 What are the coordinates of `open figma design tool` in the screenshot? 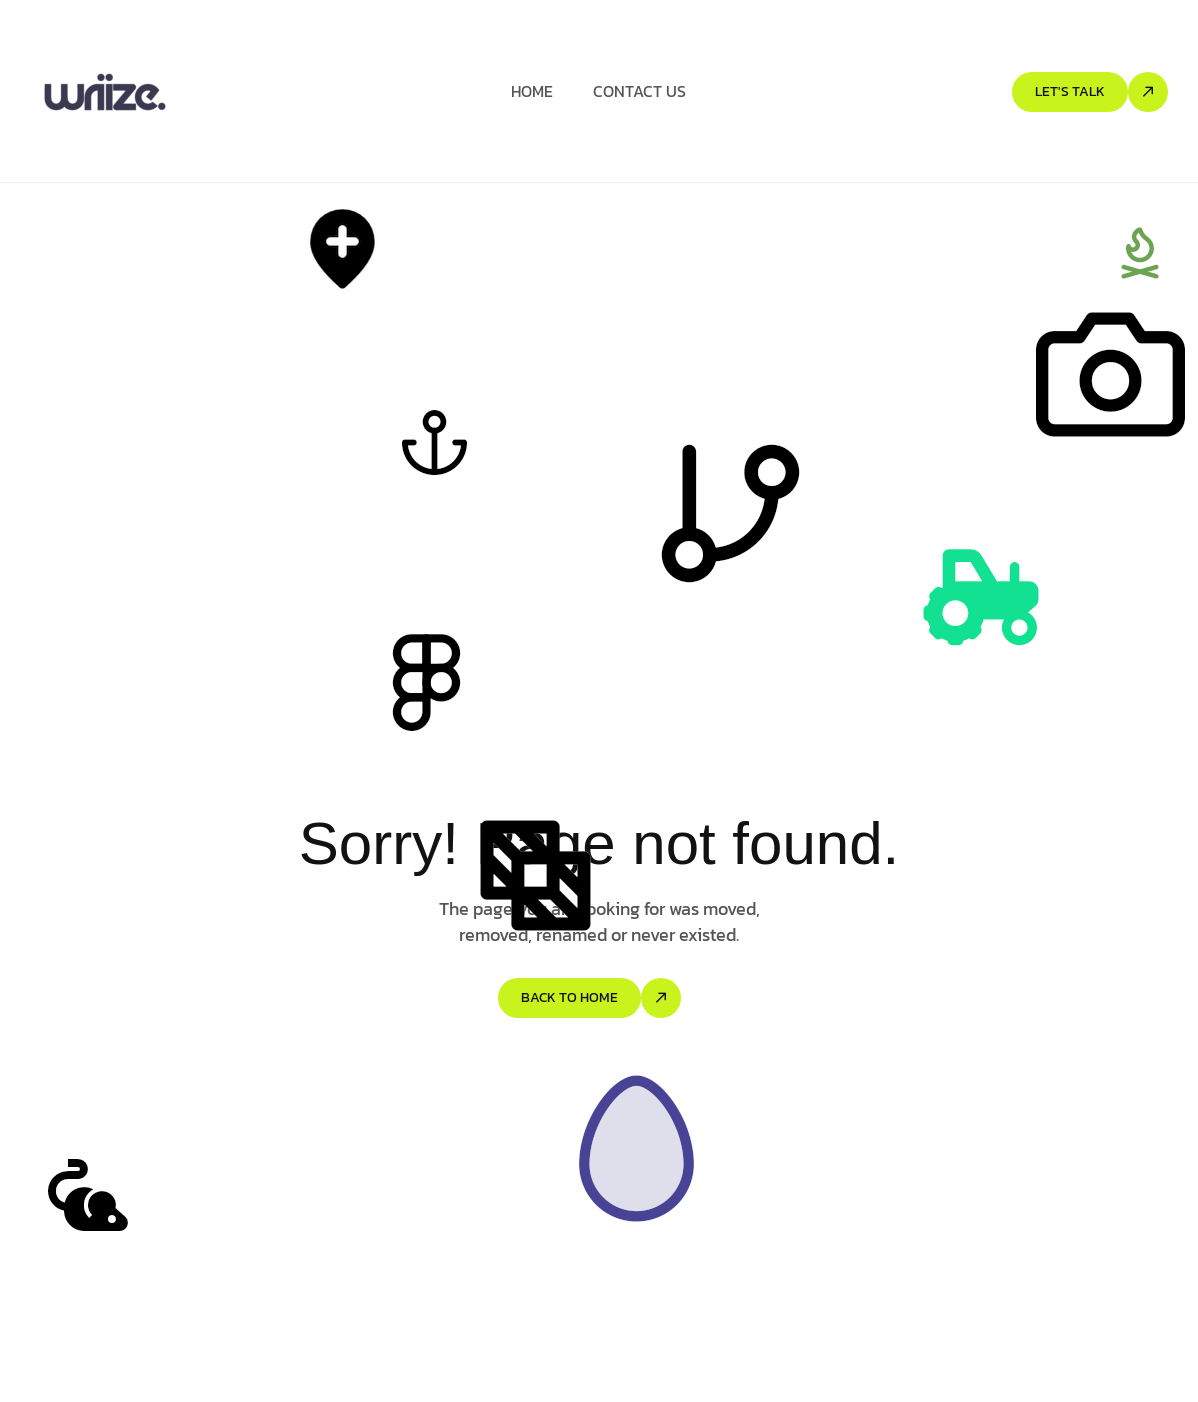 It's located at (426, 680).